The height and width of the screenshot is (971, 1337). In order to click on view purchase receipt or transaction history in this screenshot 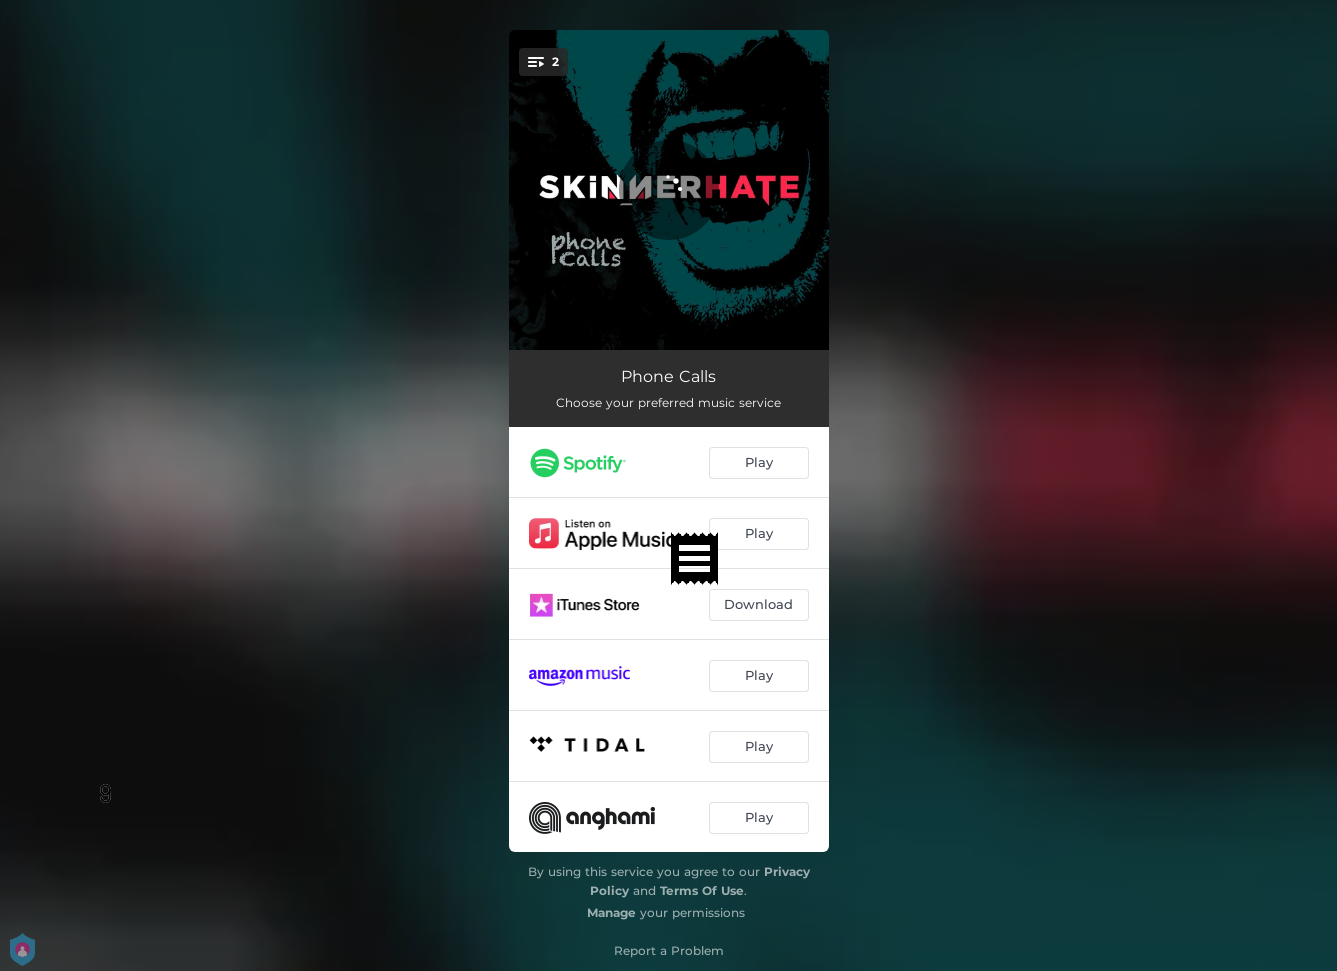, I will do `click(694, 558)`.